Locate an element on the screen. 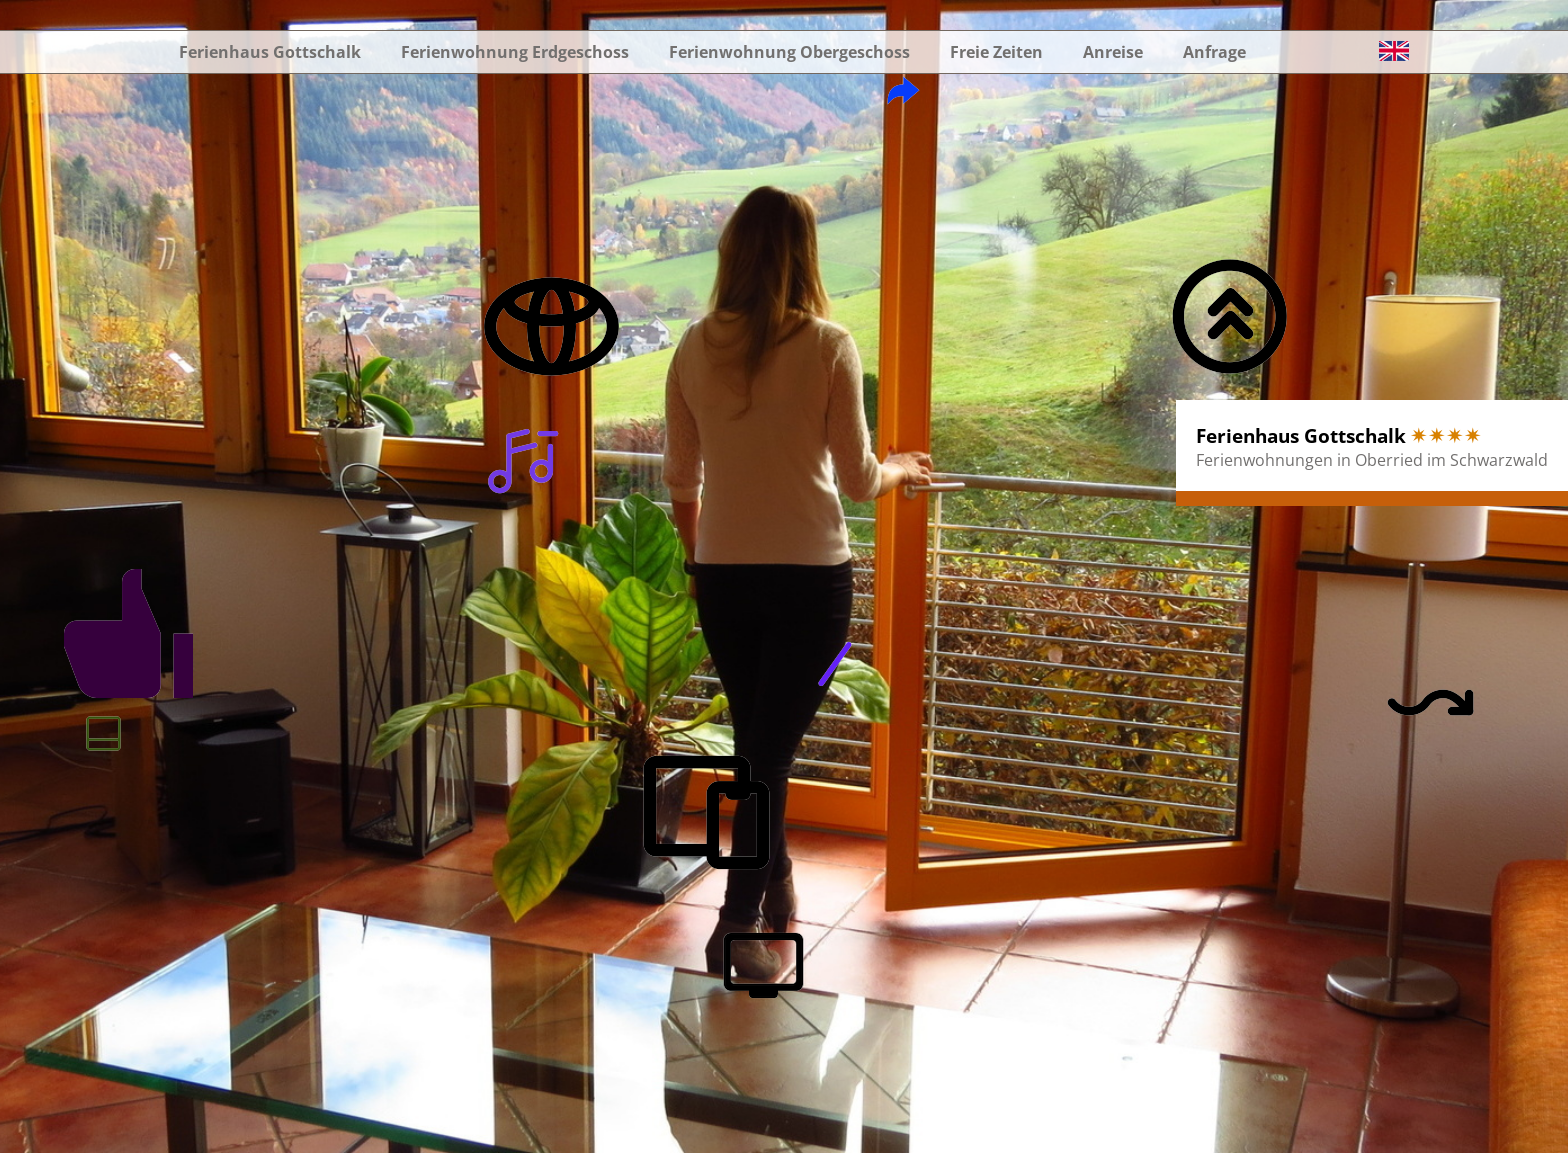 The image size is (1568, 1153). hide the bottom panel is located at coordinates (103, 733).